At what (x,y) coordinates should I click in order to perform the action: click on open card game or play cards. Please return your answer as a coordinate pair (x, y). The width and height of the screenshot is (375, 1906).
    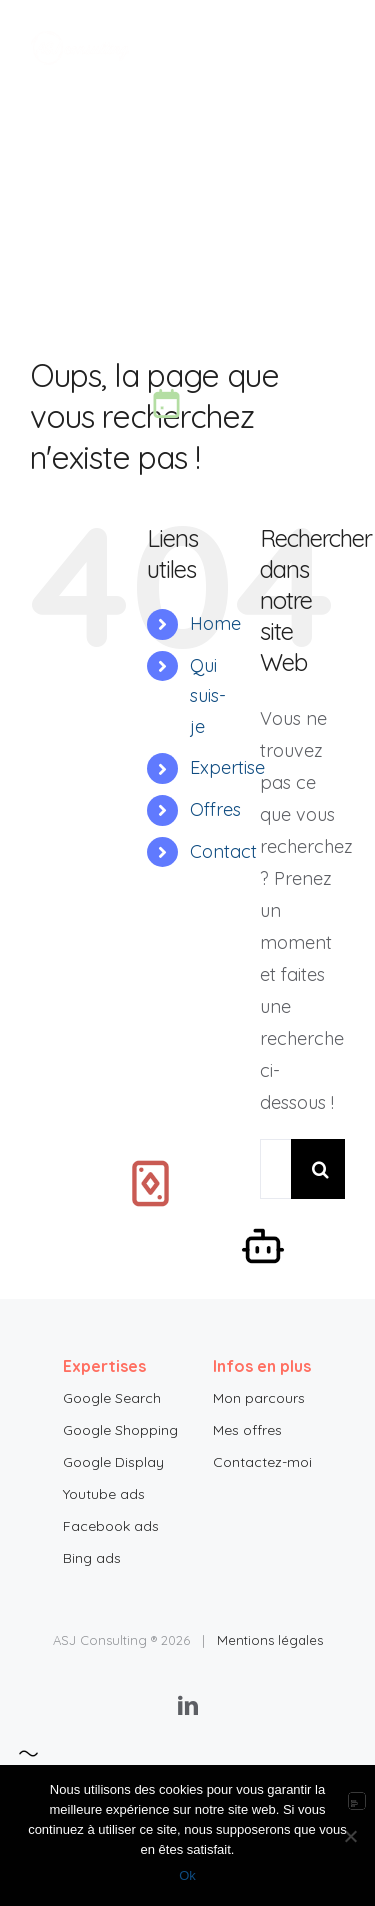
    Looking at the image, I should click on (150, 1183).